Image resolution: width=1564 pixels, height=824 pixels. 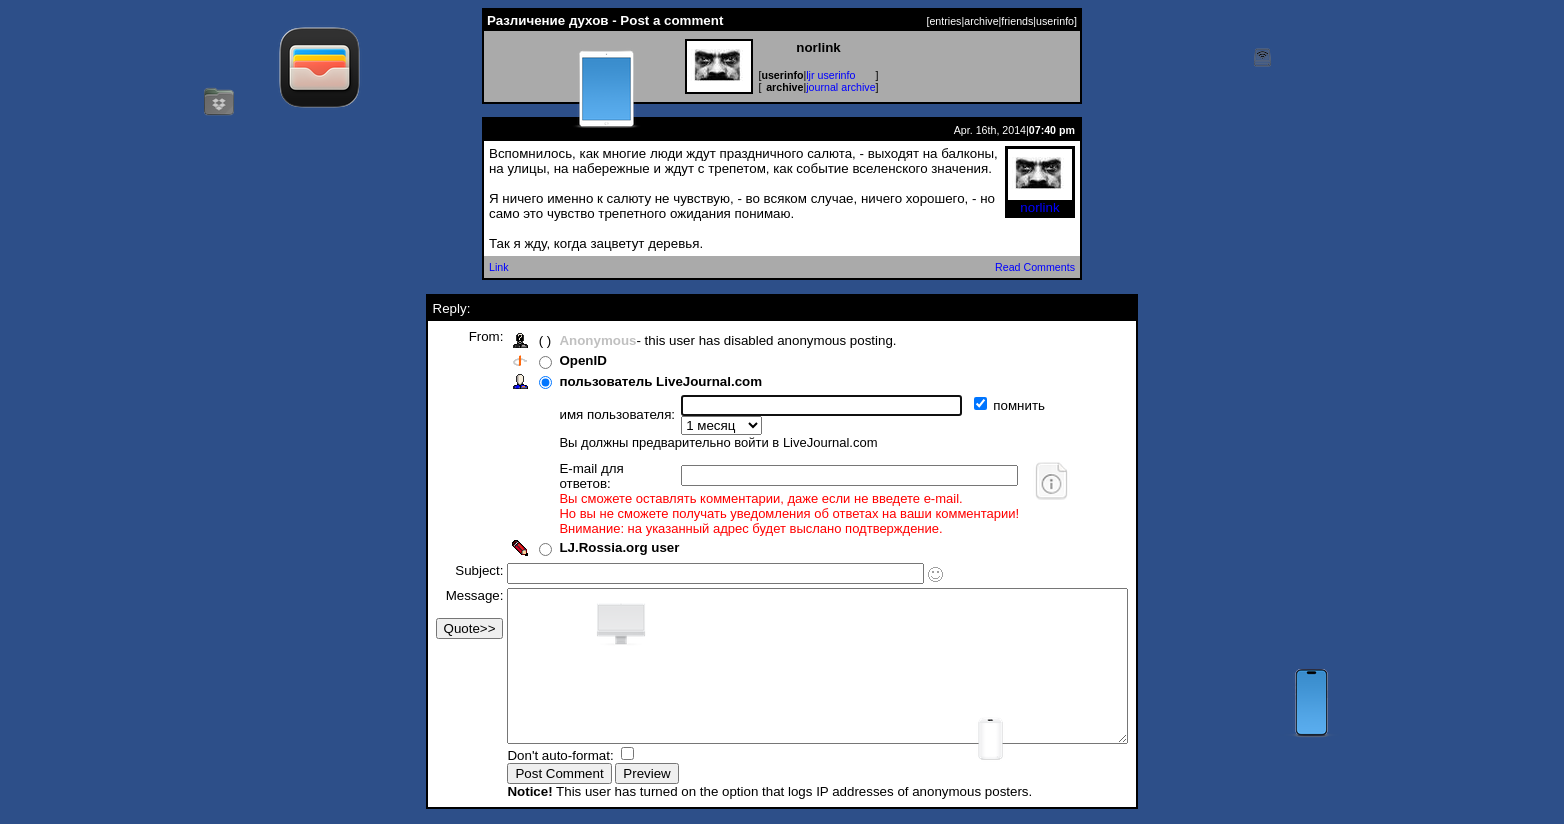 I want to click on open your dropbox folder, so click(x=219, y=101).